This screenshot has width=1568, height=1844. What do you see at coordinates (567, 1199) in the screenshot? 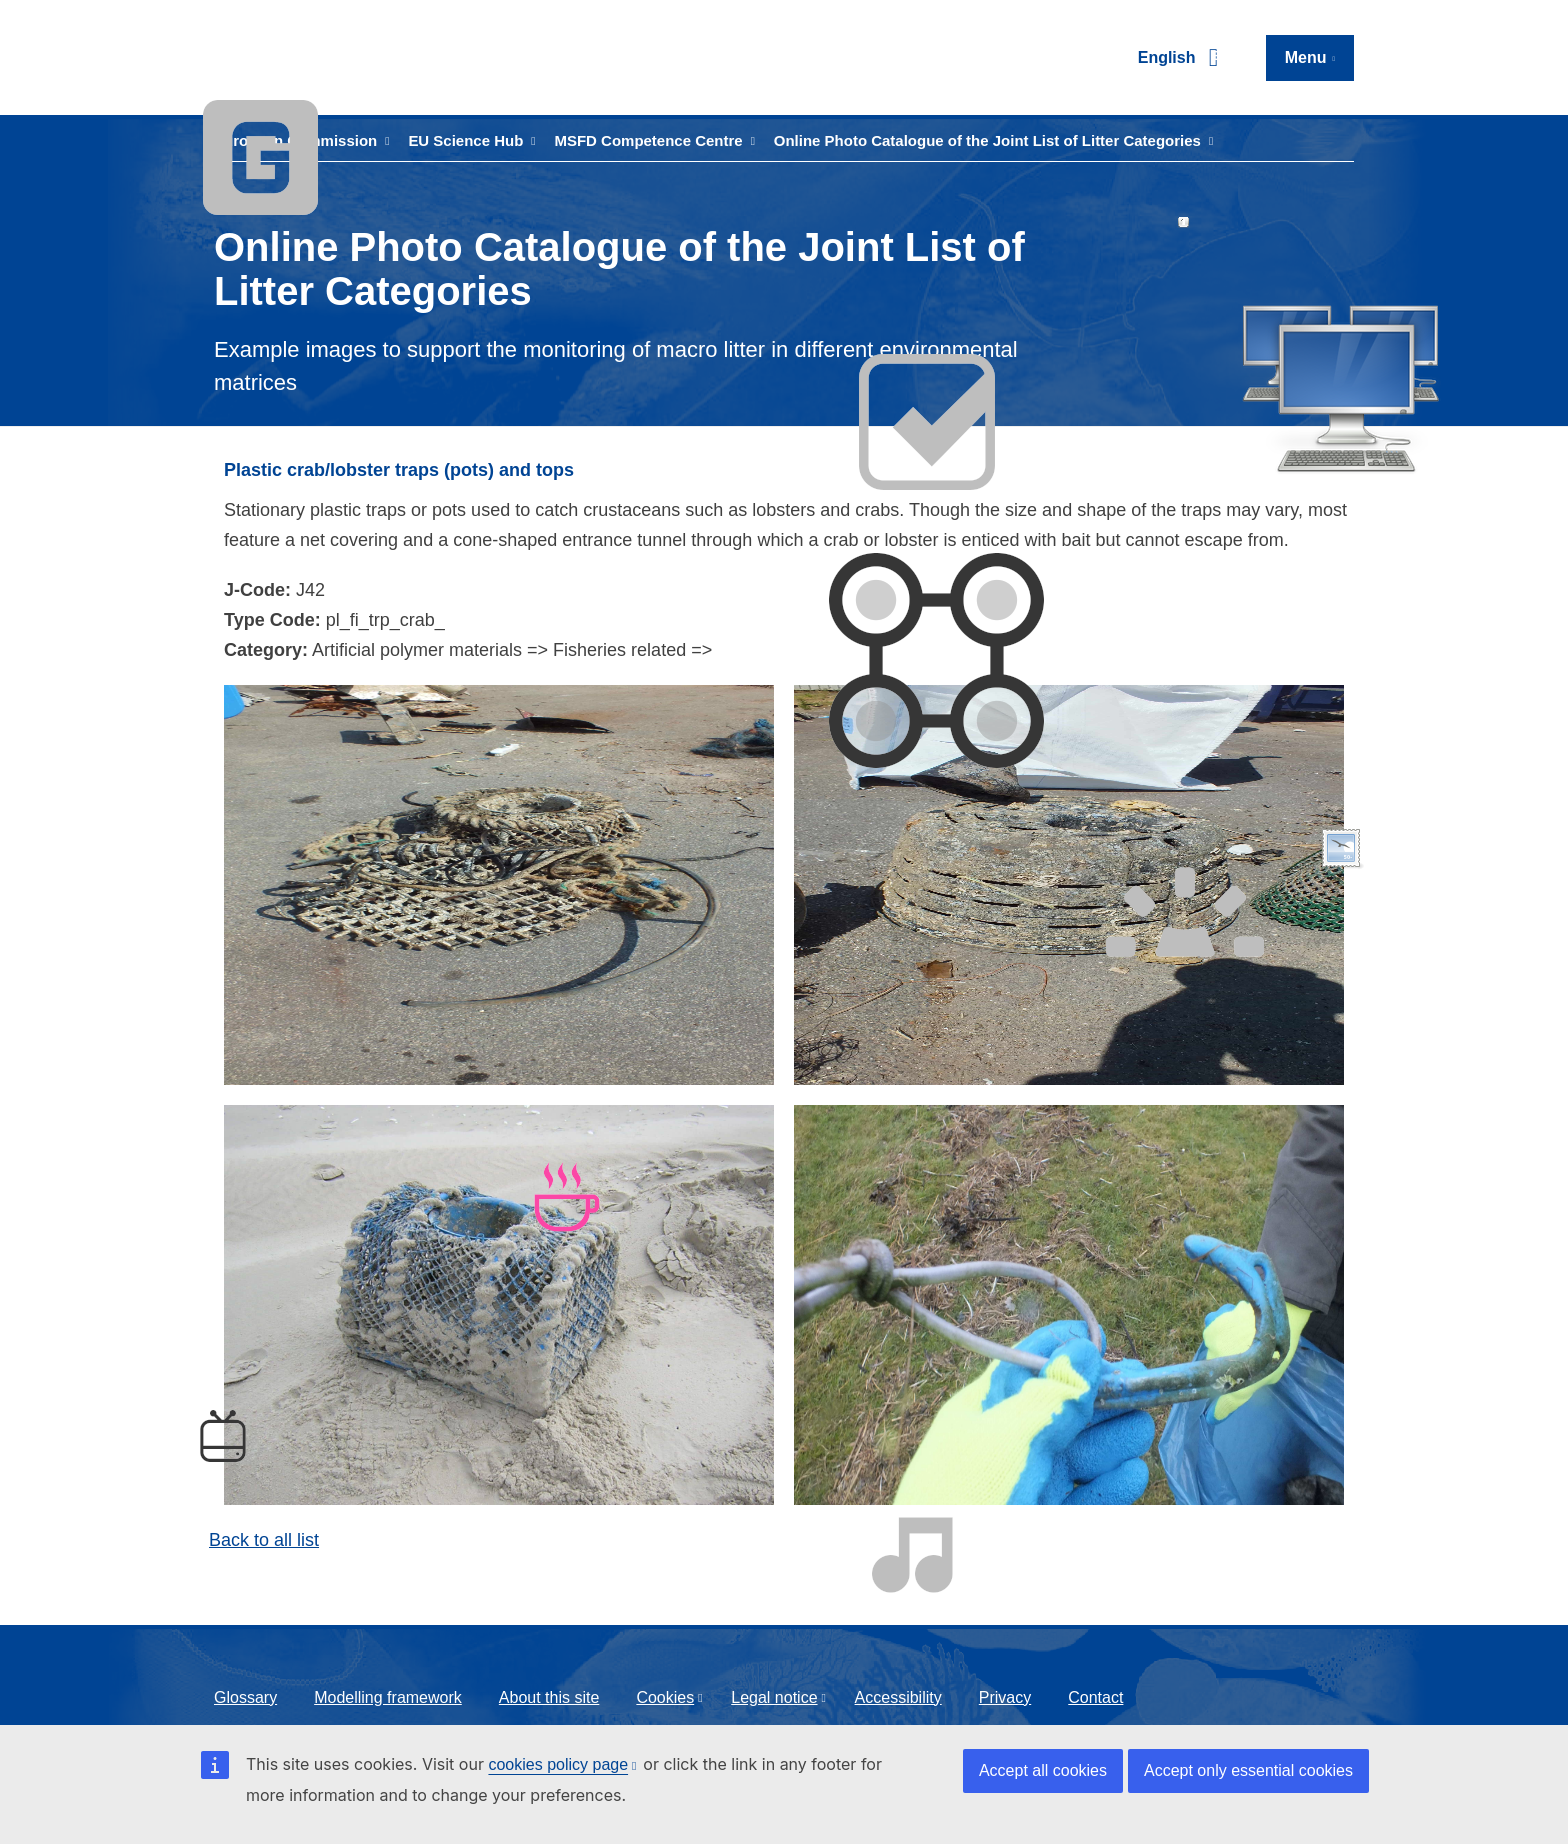
I see `caffeine mode is active, preventing sleep` at bounding box center [567, 1199].